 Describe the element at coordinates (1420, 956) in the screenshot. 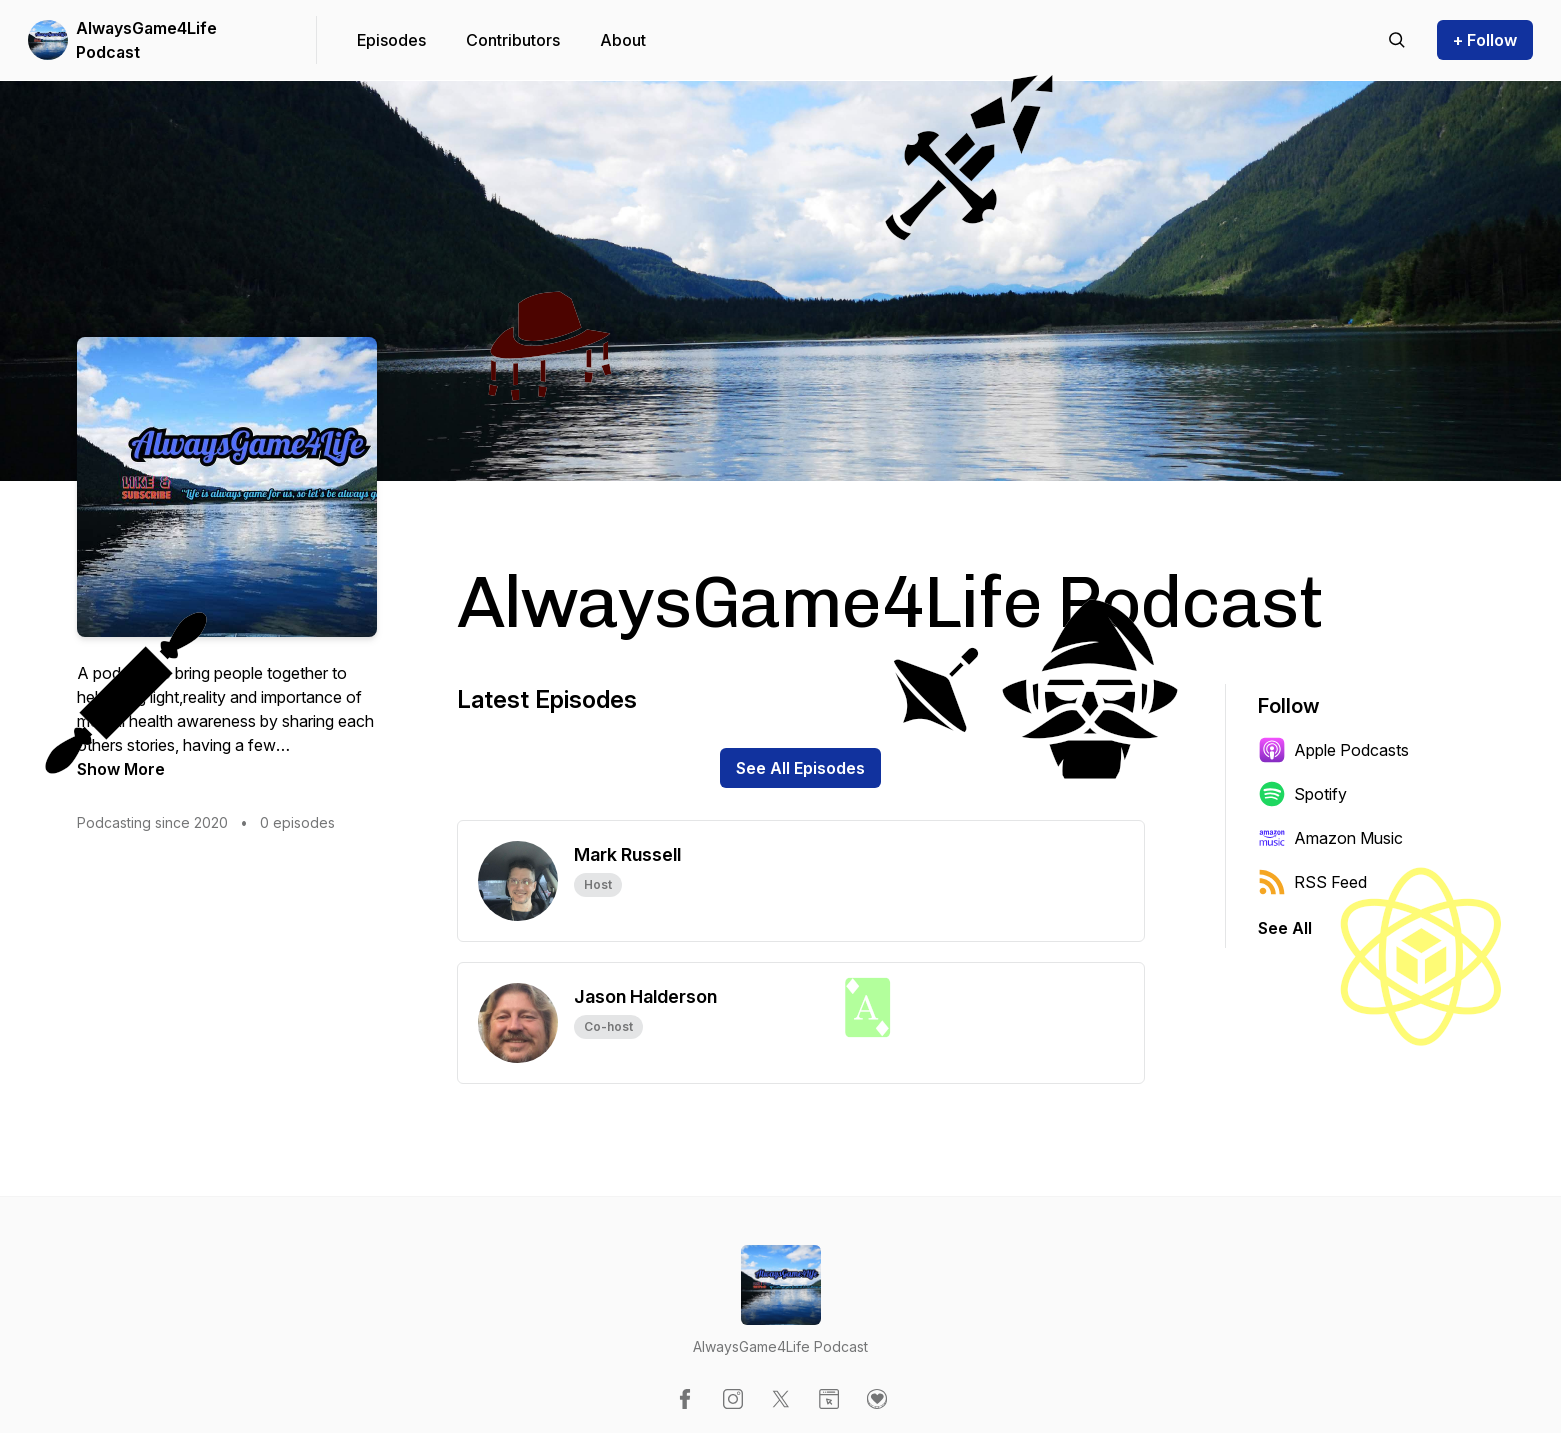

I see `access materials science or chemistry resources` at that location.